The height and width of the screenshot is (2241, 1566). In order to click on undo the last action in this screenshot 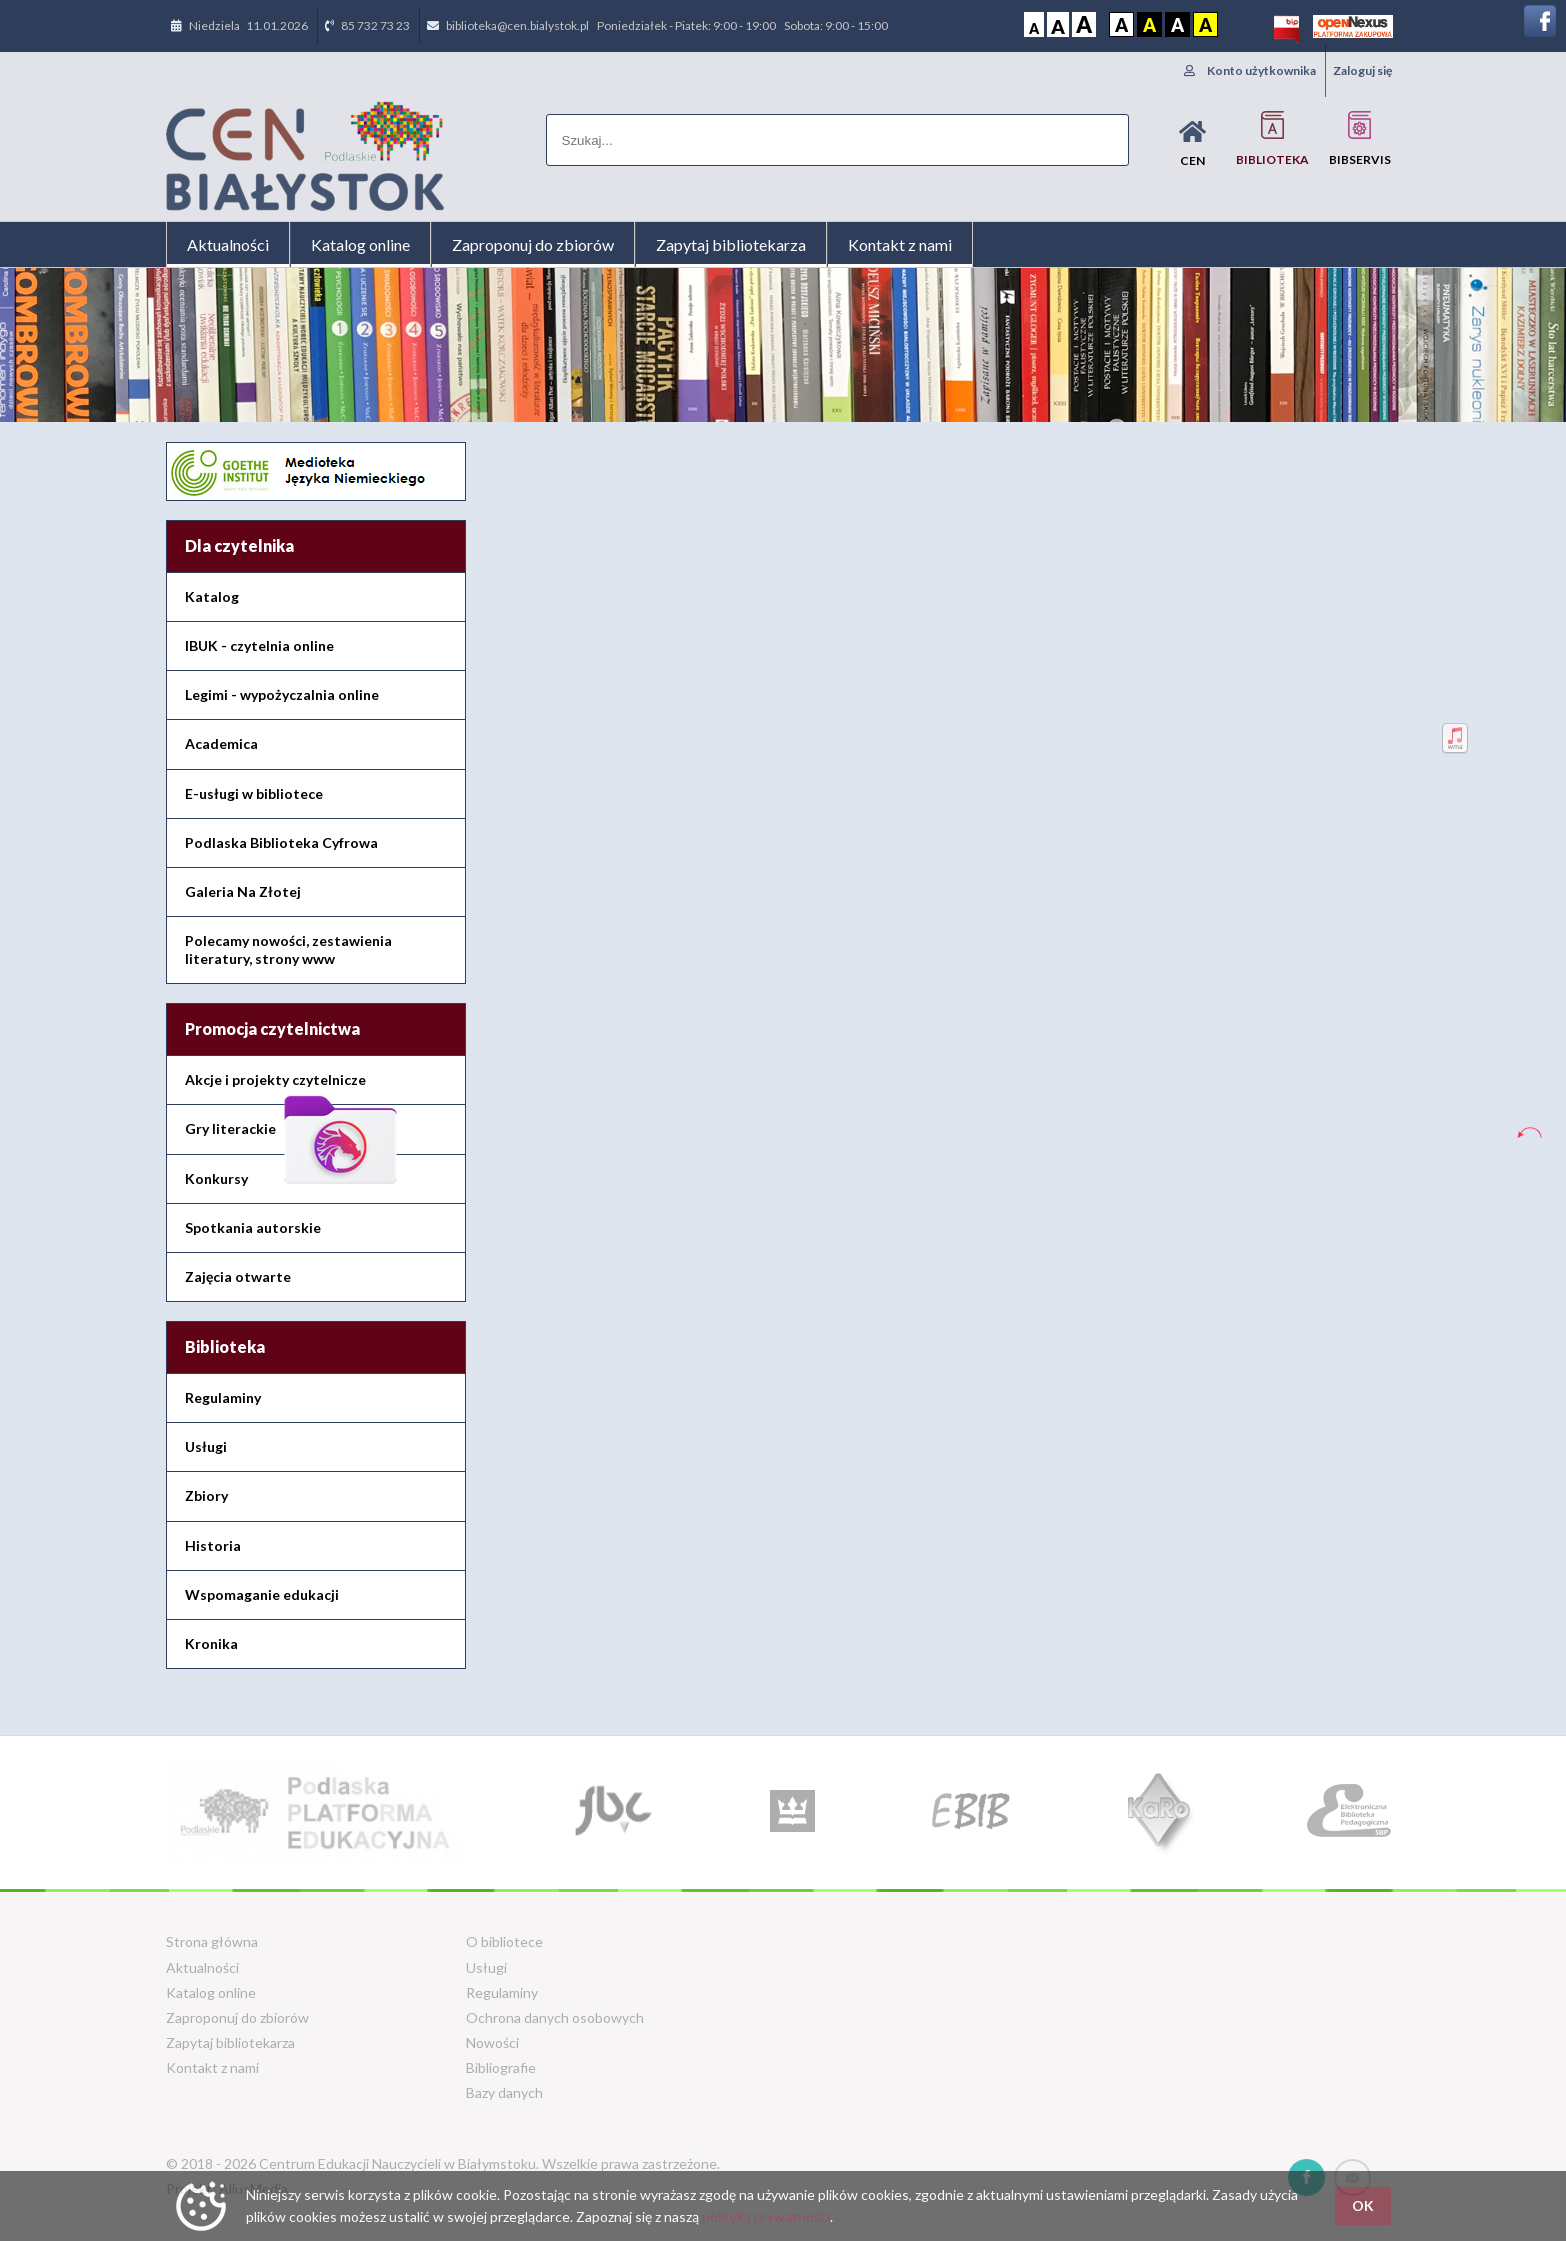, I will do `click(1529, 1132)`.